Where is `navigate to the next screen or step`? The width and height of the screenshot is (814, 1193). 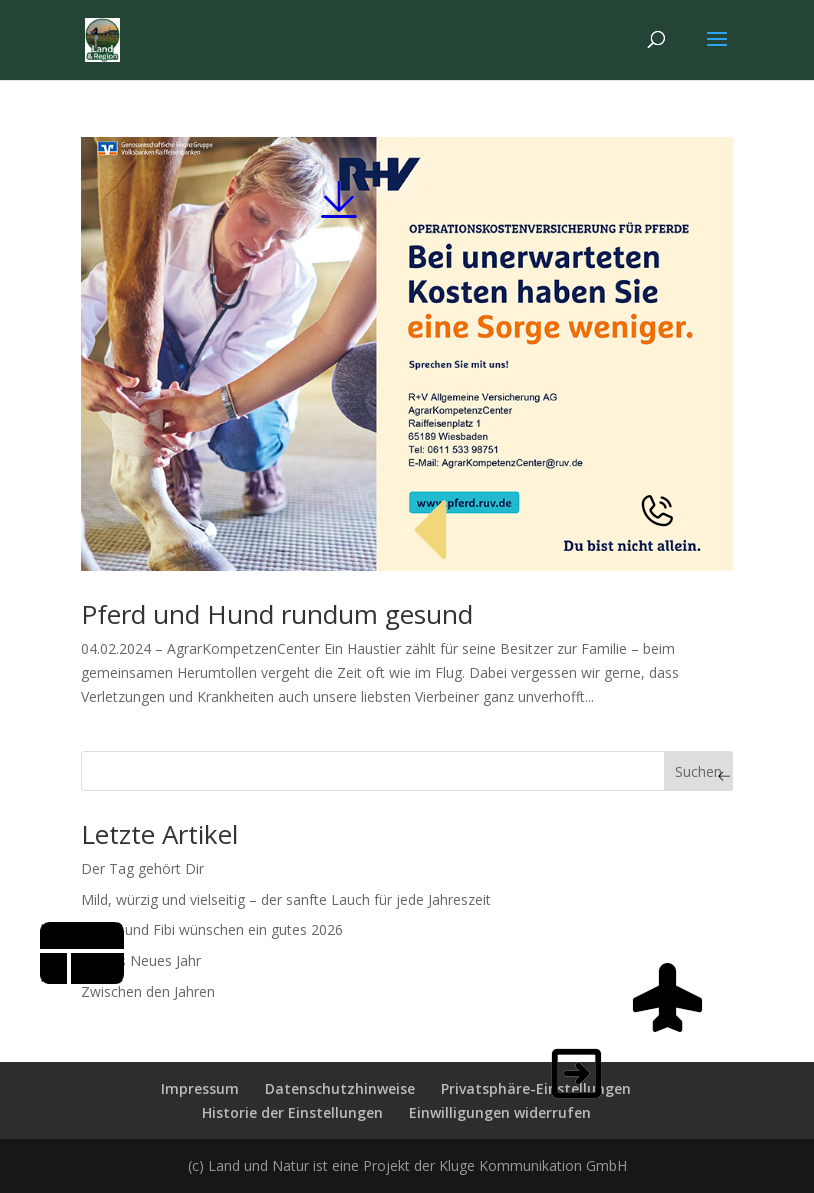 navigate to the next screen or step is located at coordinates (576, 1073).